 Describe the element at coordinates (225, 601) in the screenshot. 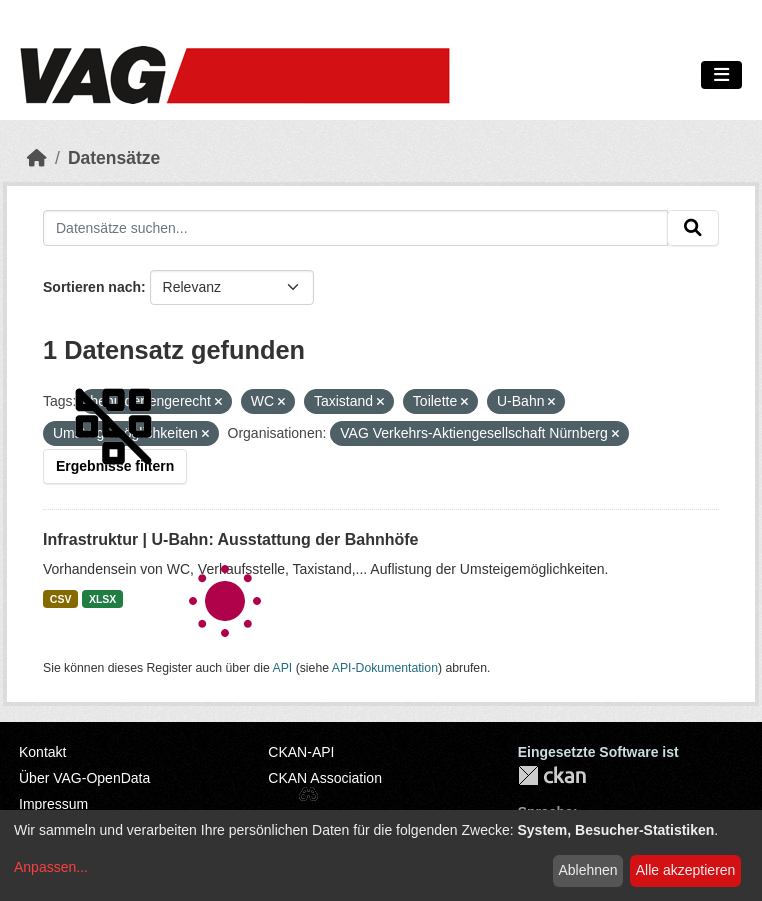

I see `adjust screen brightness to low` at that location.